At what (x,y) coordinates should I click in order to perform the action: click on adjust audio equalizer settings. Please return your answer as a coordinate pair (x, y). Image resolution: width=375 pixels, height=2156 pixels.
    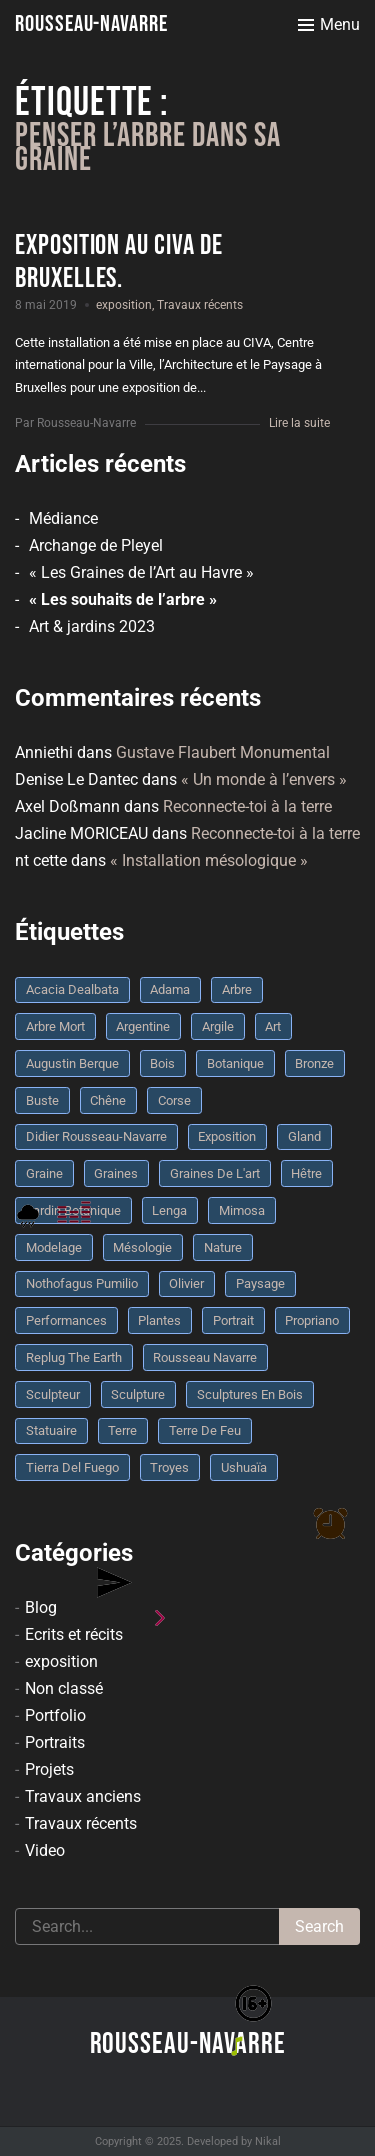
    Looking at the image, I should click on (74, 1212).